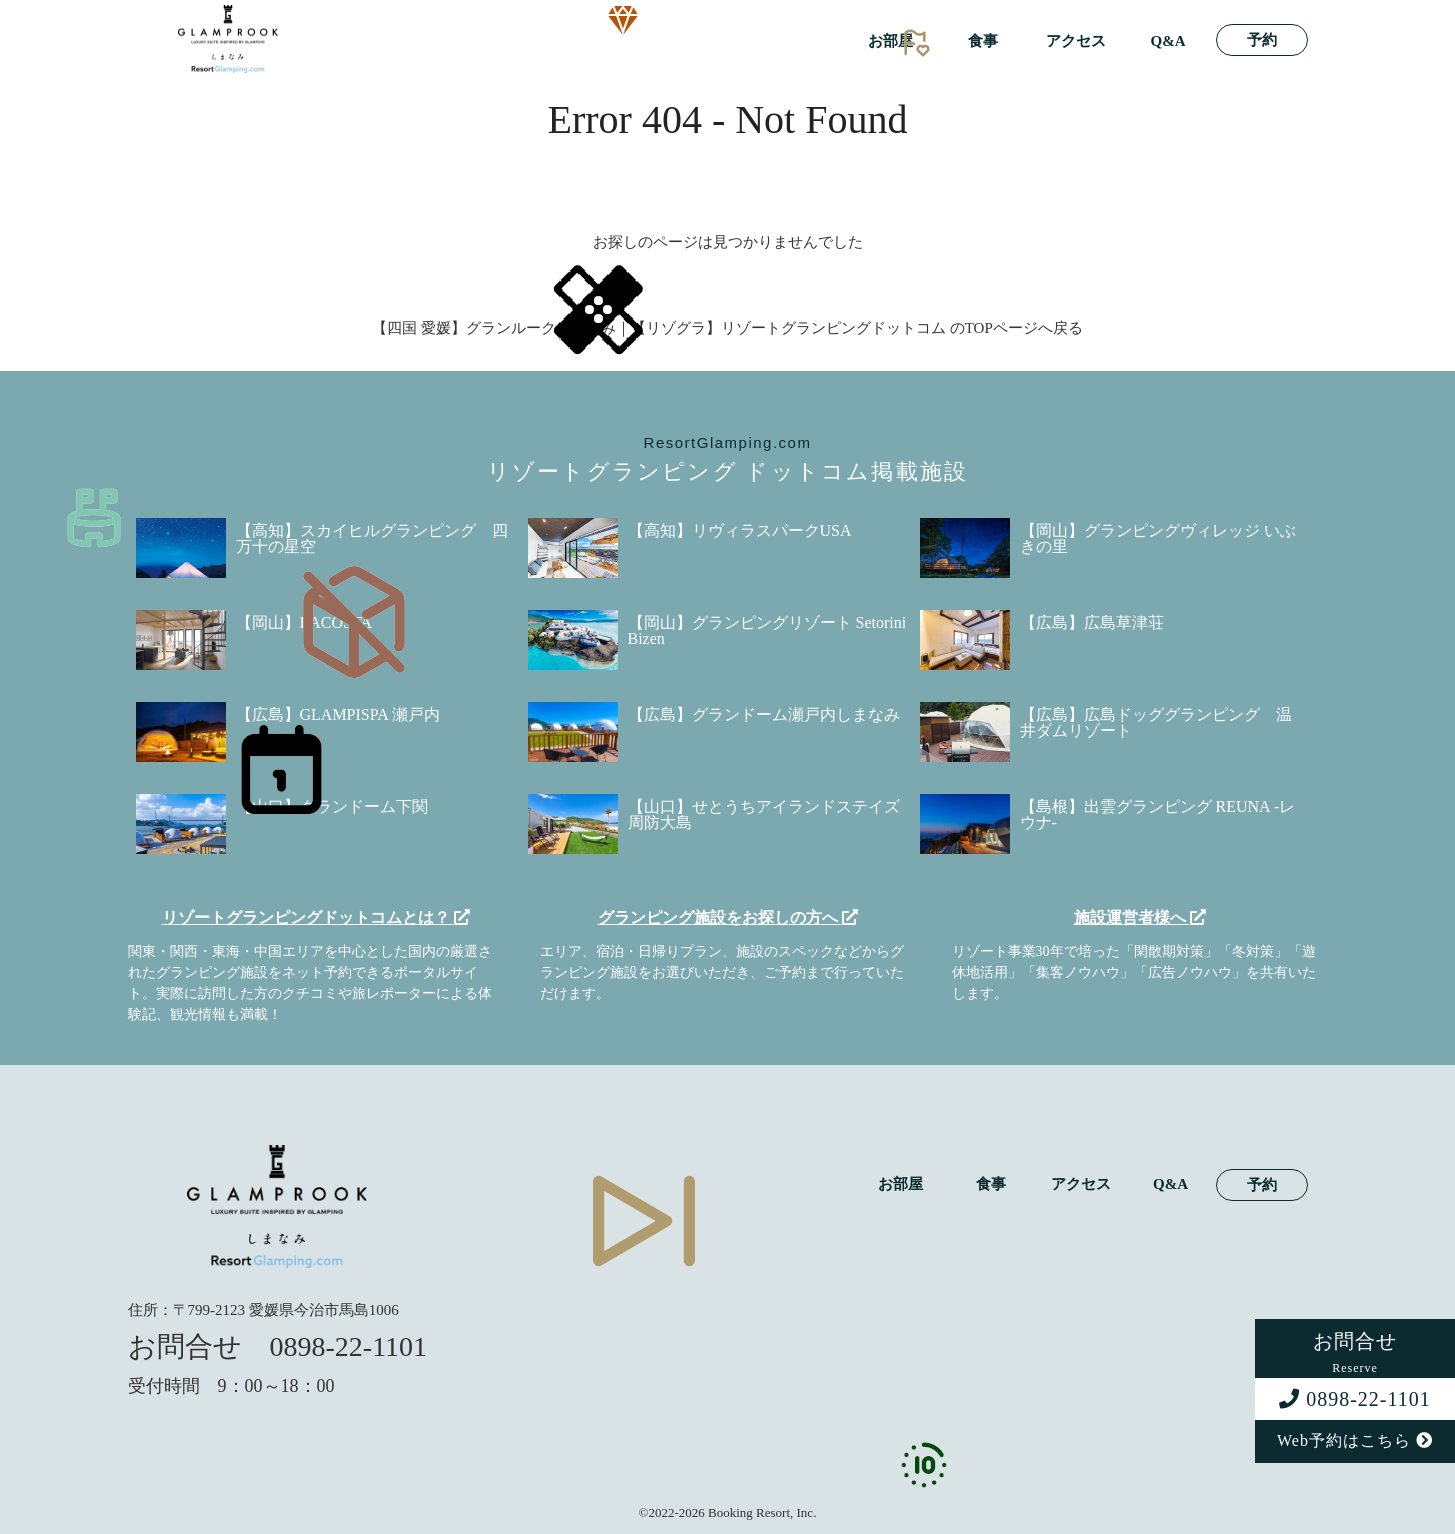  Describe the element at coordinates (924, 1465) in the screenshot. I see `set a 10-second timer or countdown` at that location.